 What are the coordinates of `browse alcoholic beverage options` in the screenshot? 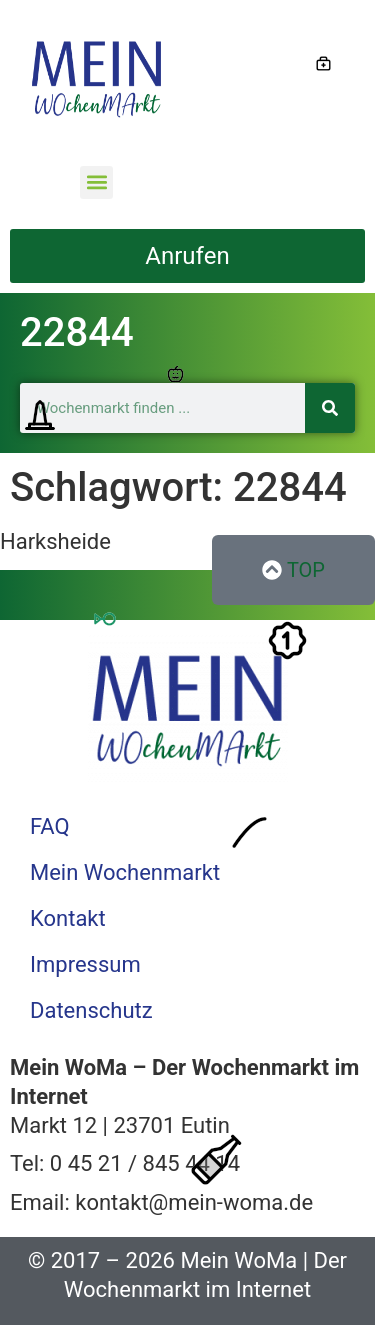 It's located at (215, 1160).